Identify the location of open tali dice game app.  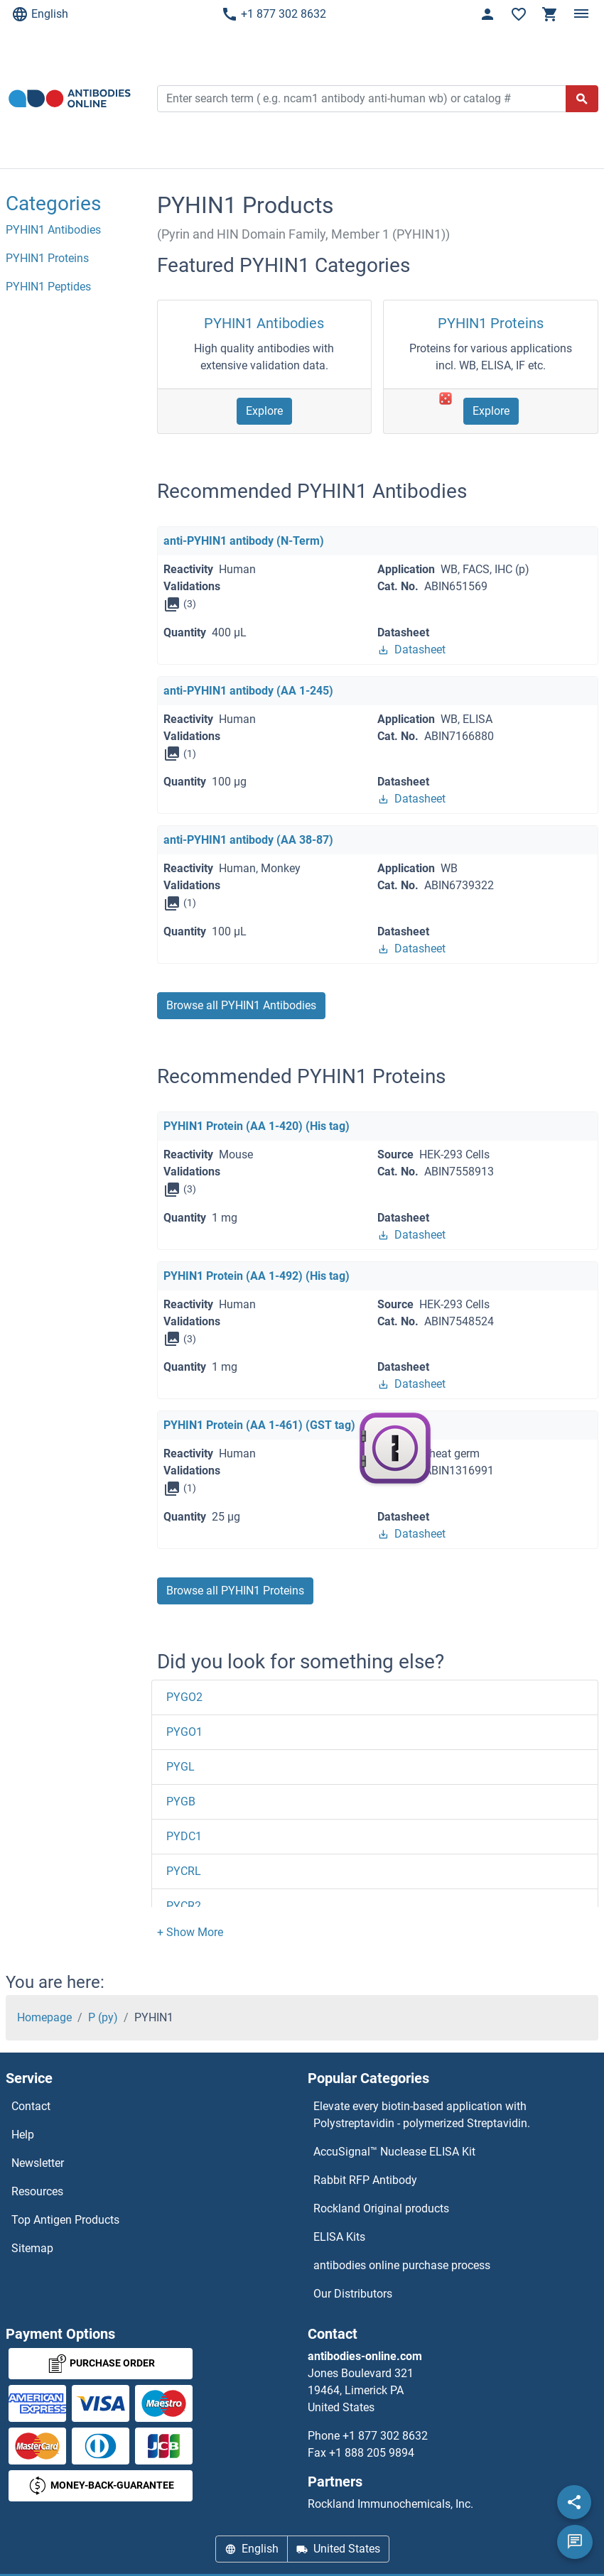
(446, 398).